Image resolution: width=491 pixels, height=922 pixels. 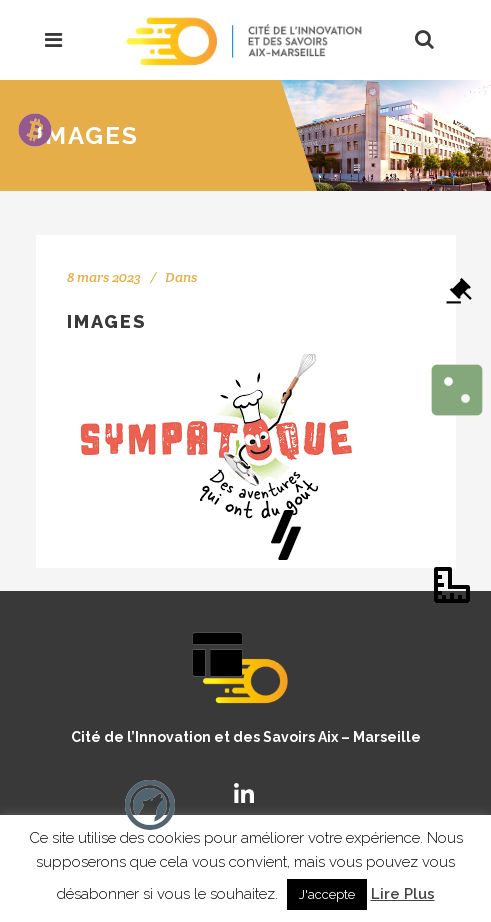 I want to click on switch to header with two-column layout, so click(x=217, y=654).